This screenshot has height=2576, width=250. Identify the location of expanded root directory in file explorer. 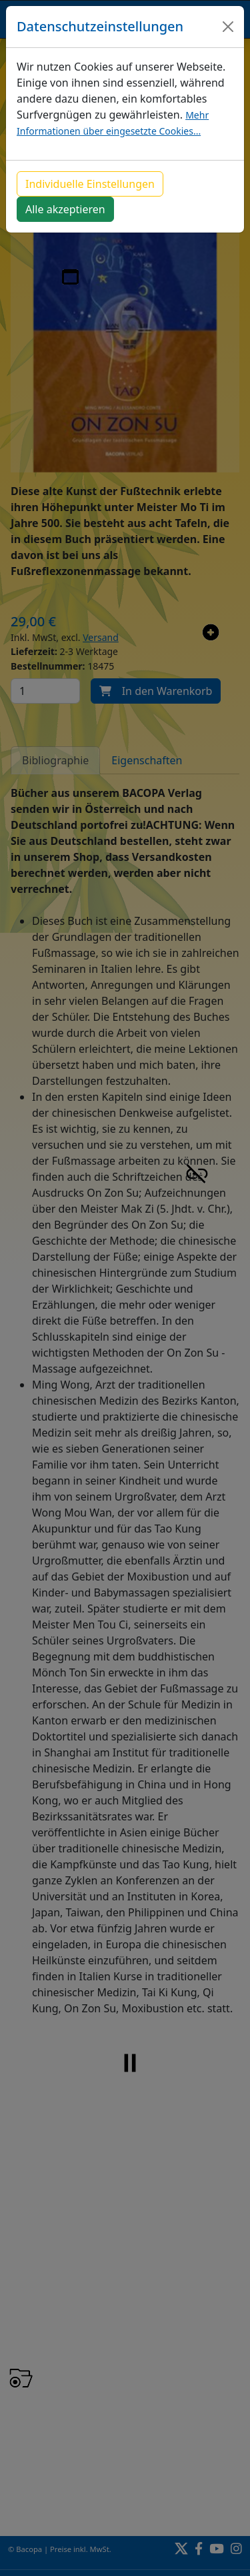
(21, 2378).